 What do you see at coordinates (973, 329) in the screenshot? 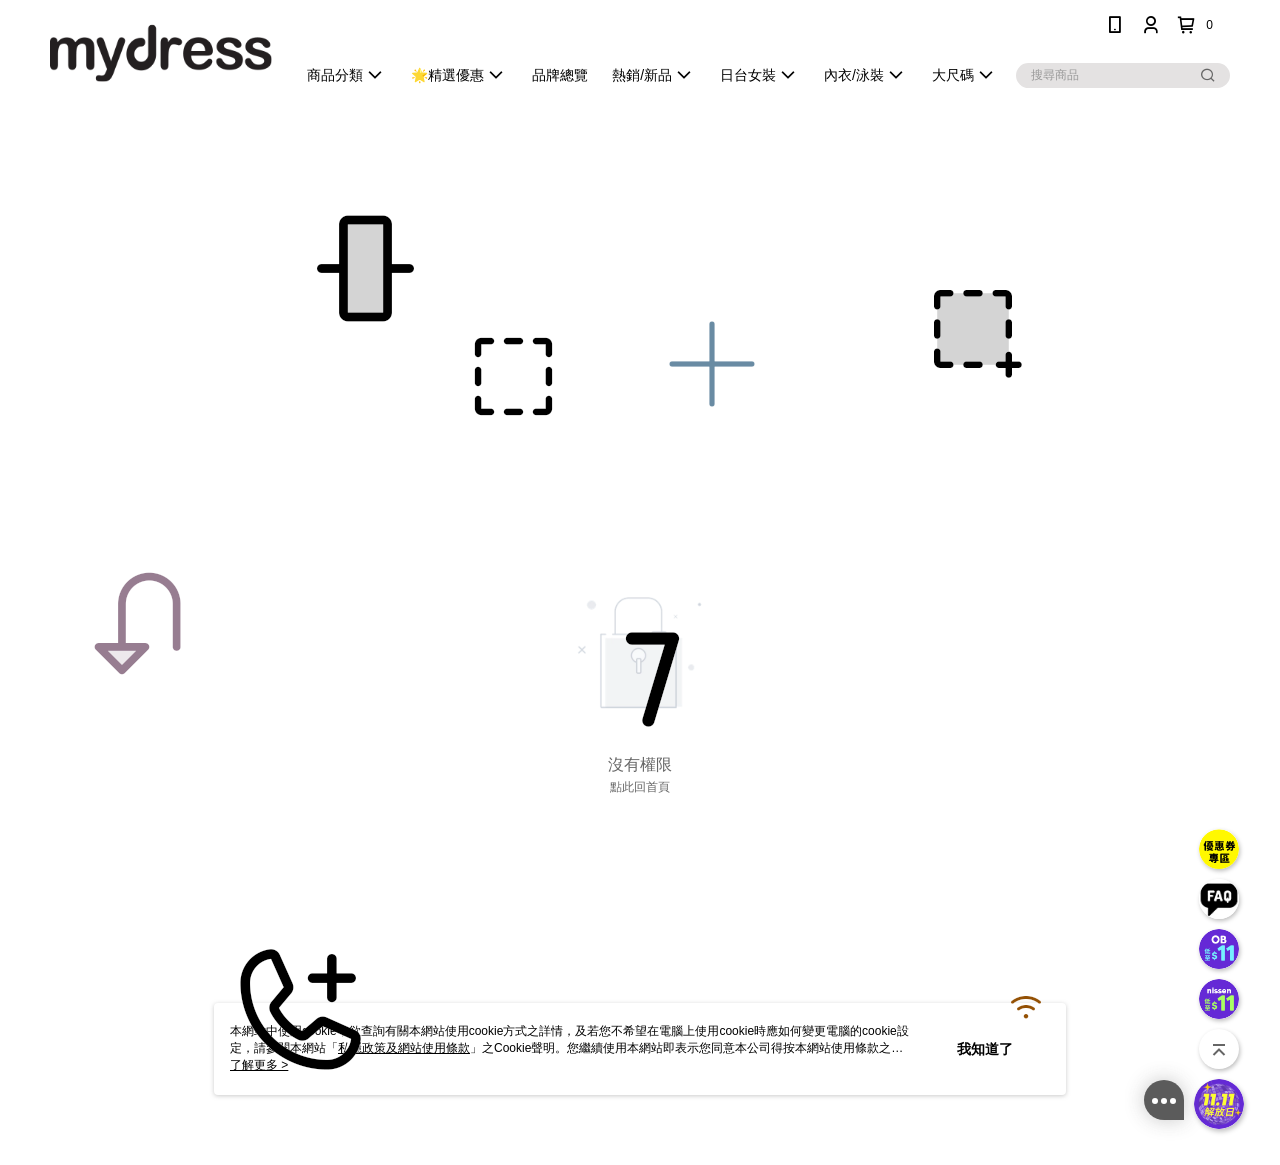
I see `add to current selection` at bounding box center [973, 329].